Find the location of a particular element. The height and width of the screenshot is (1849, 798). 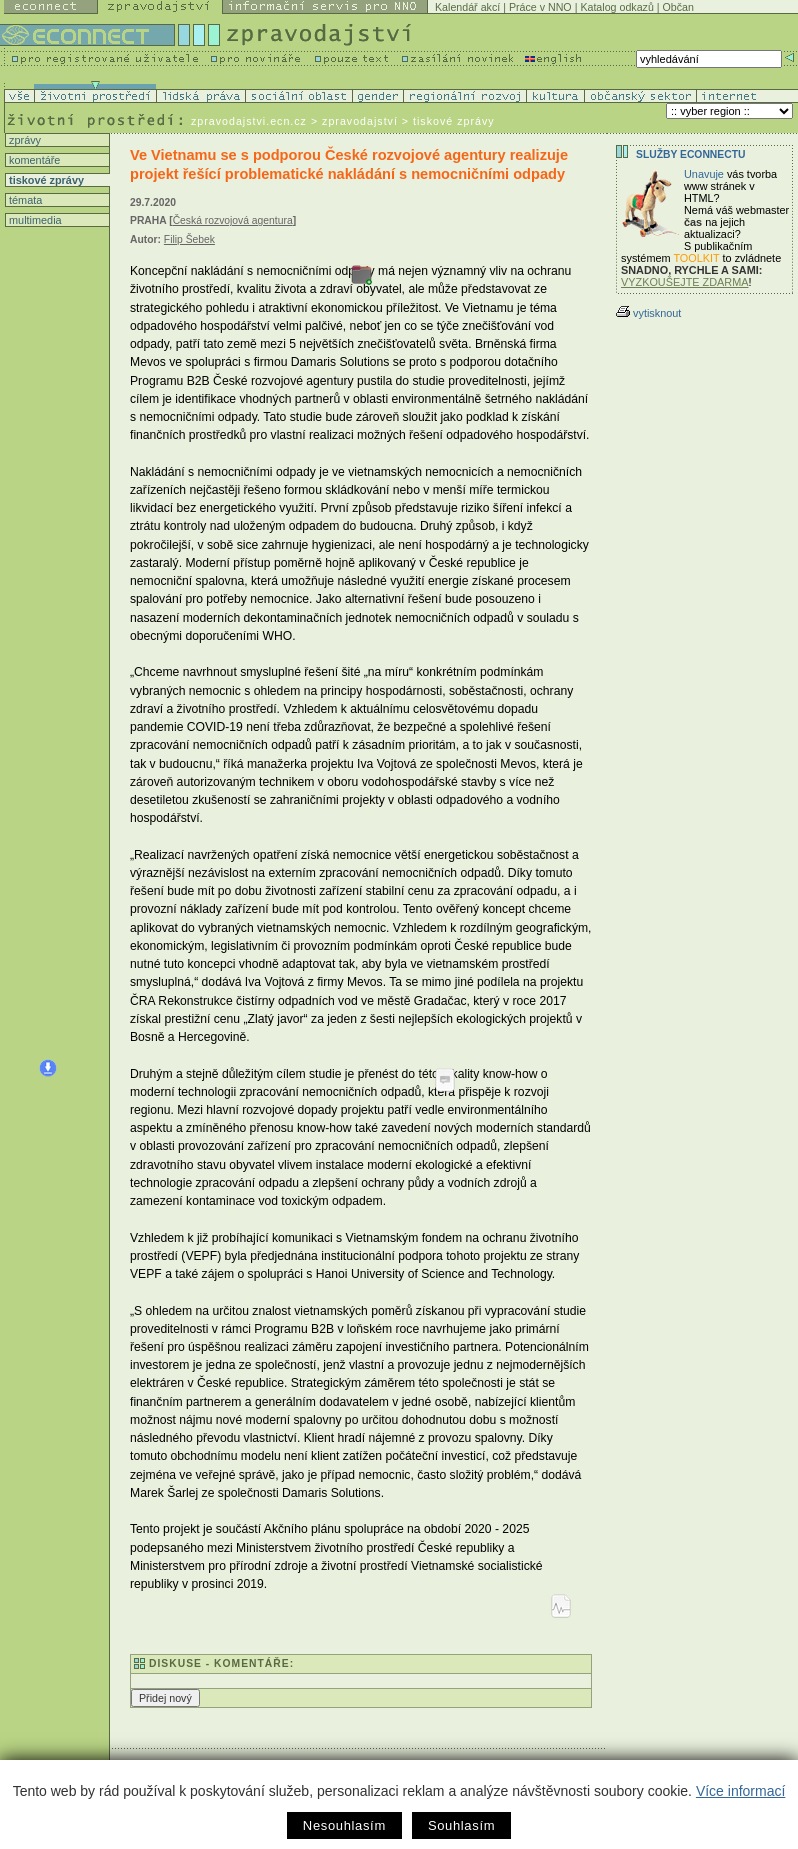

create a new folder is located at coordinates (361, 274).